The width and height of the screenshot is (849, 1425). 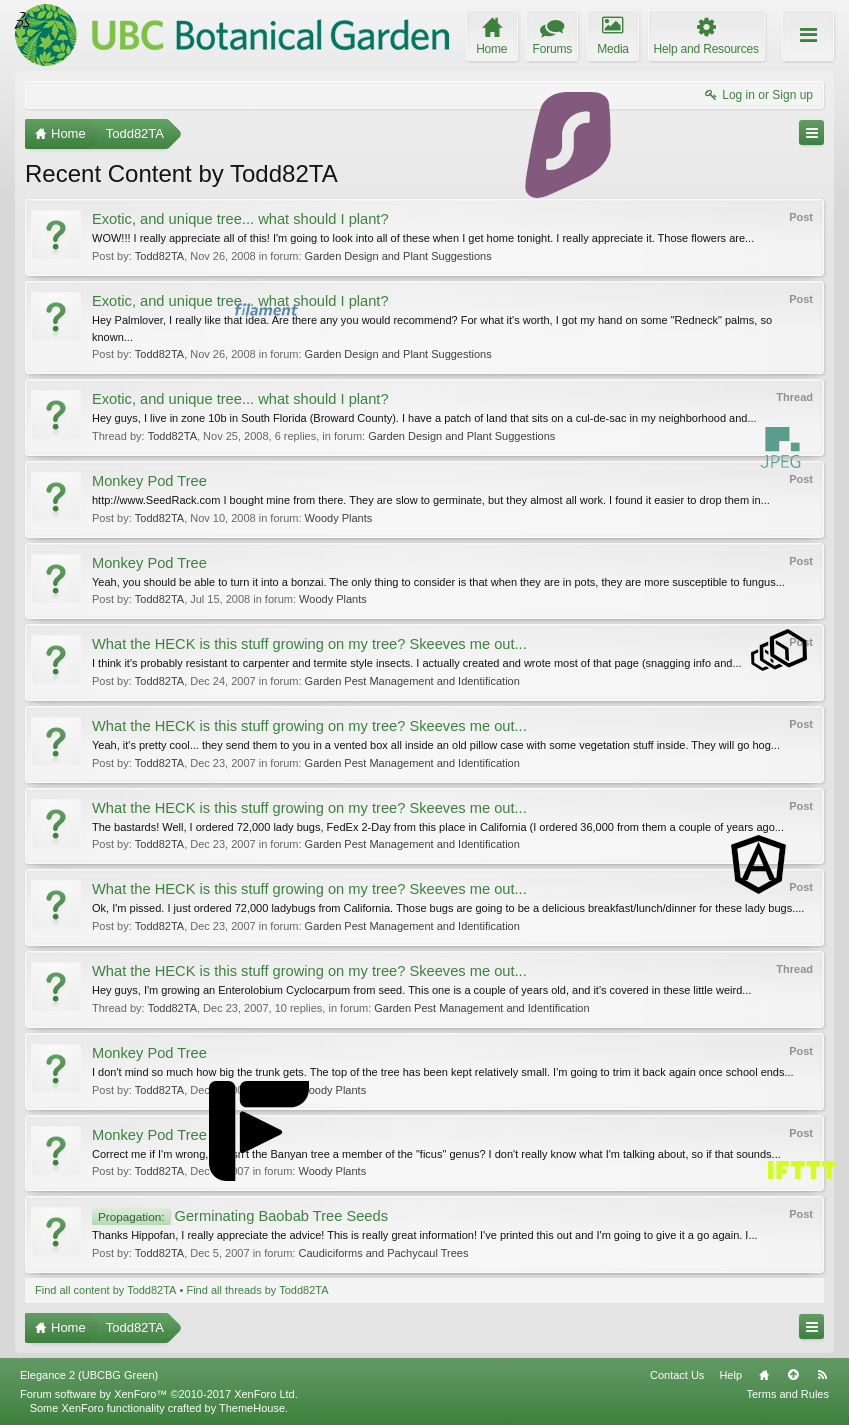 I want to click on angularjs framework logo, so click(x=758, y=864).